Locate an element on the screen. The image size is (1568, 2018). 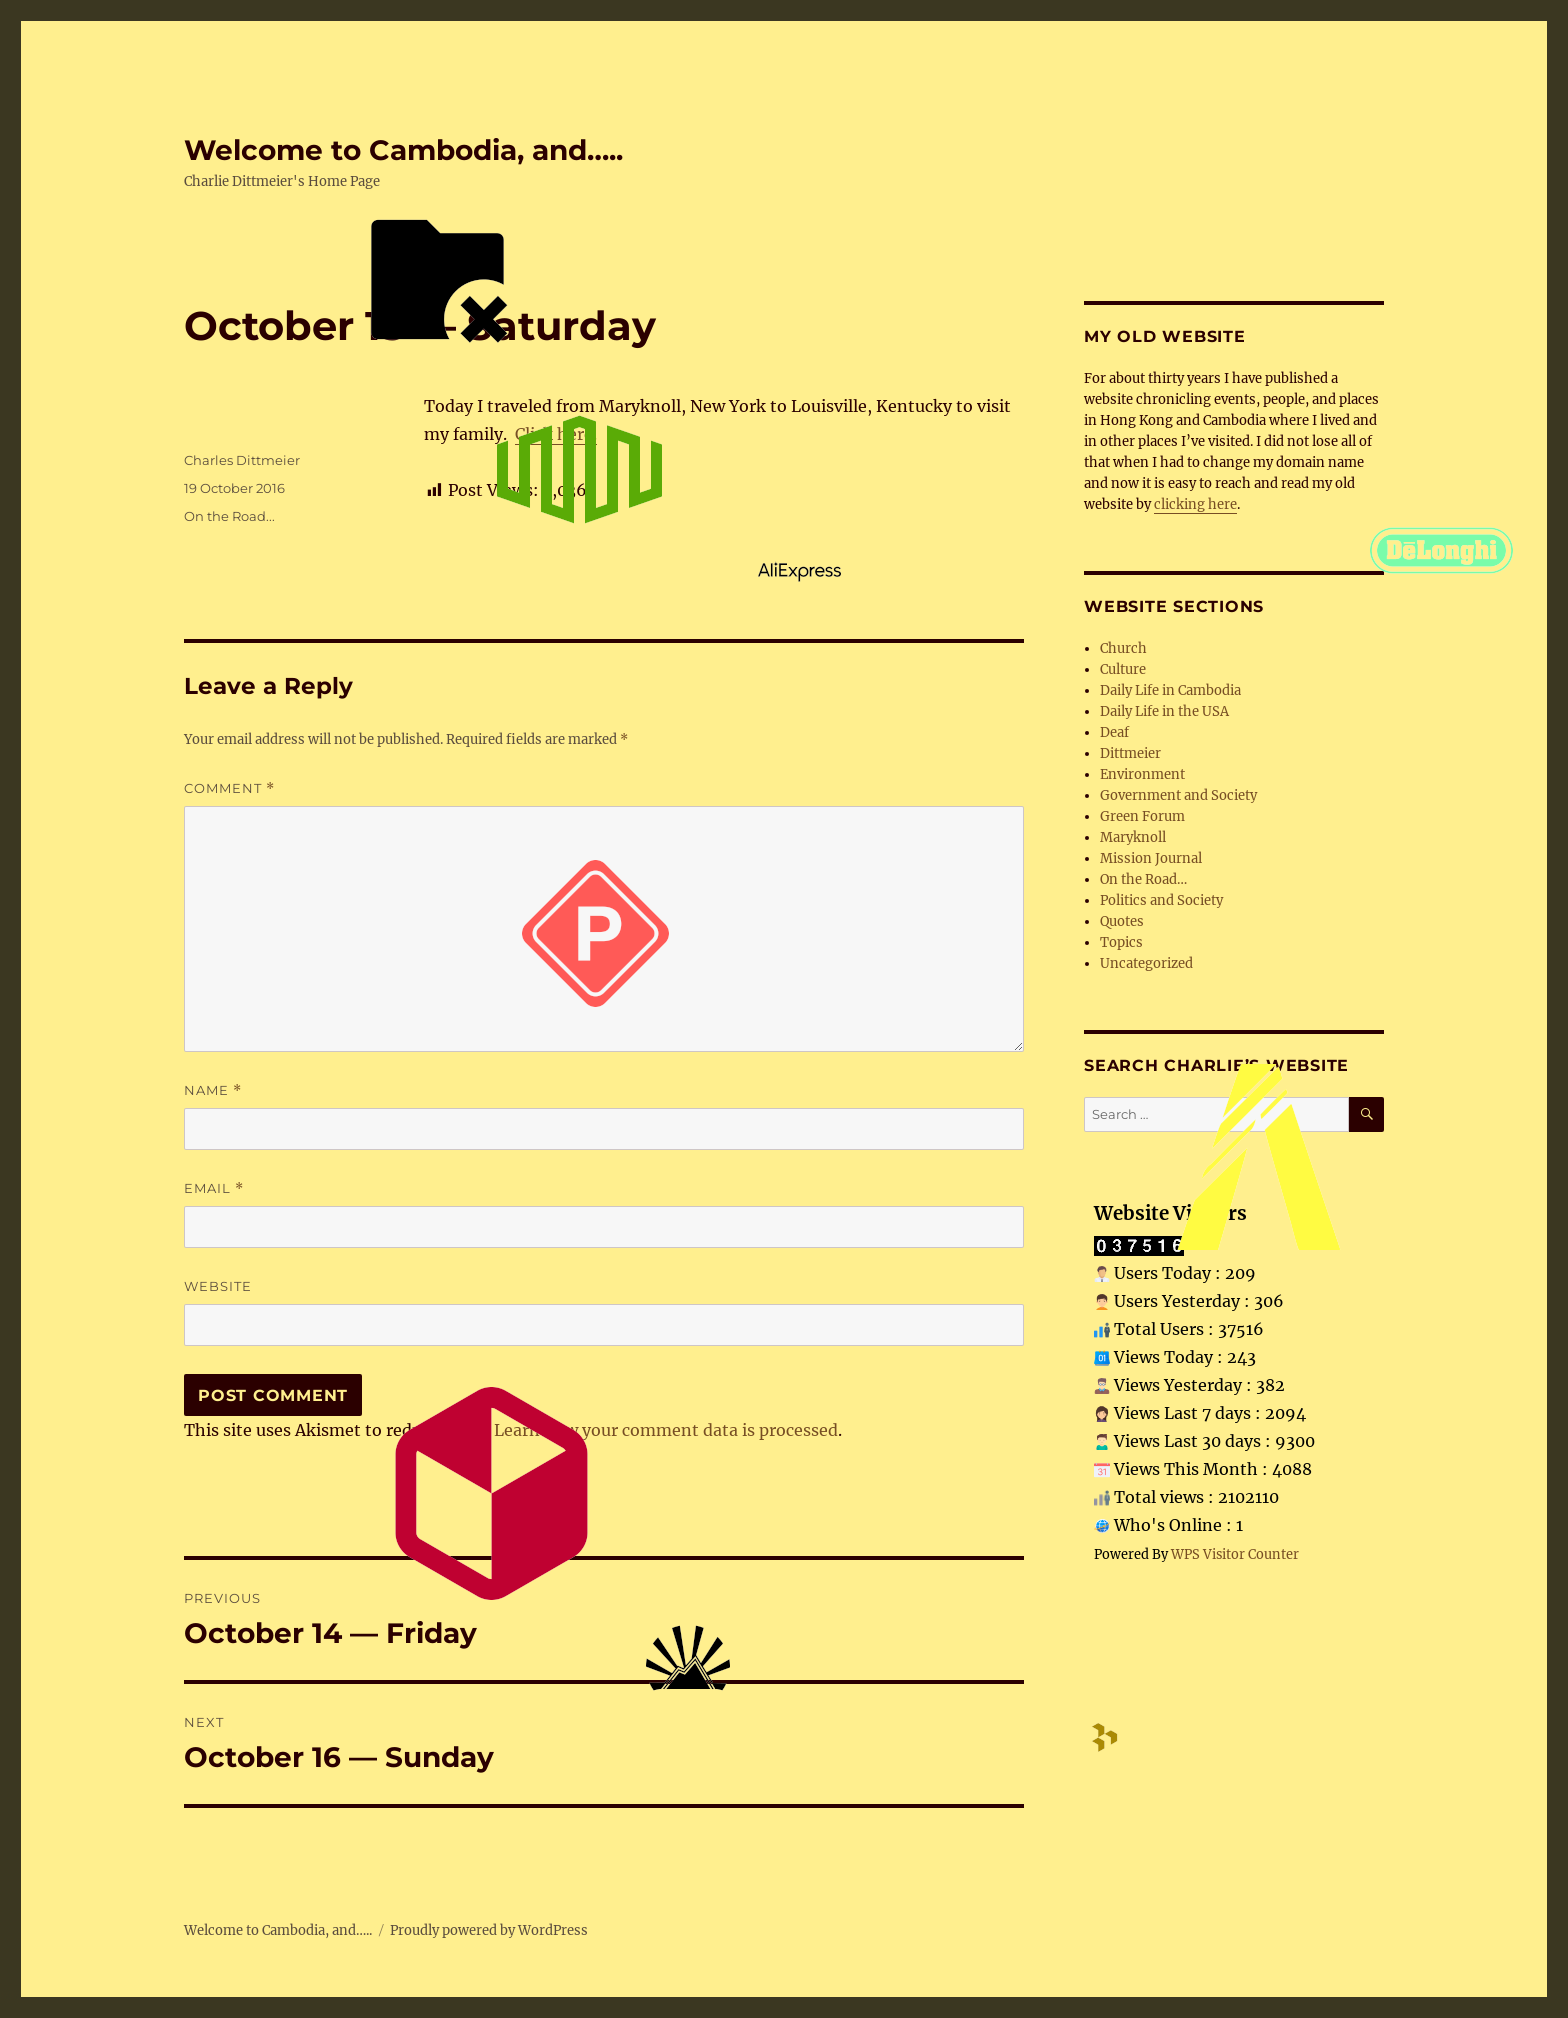
delete a folder is located at coordinates (437, 279).